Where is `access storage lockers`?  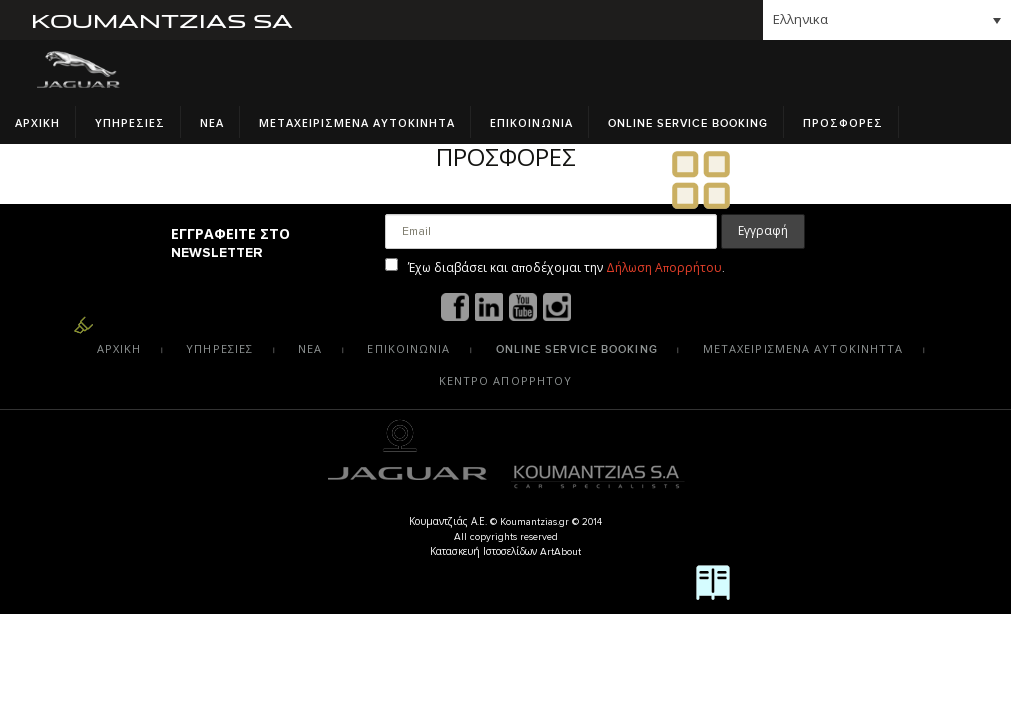
access storage lockers is located at coordinates (713, 582).